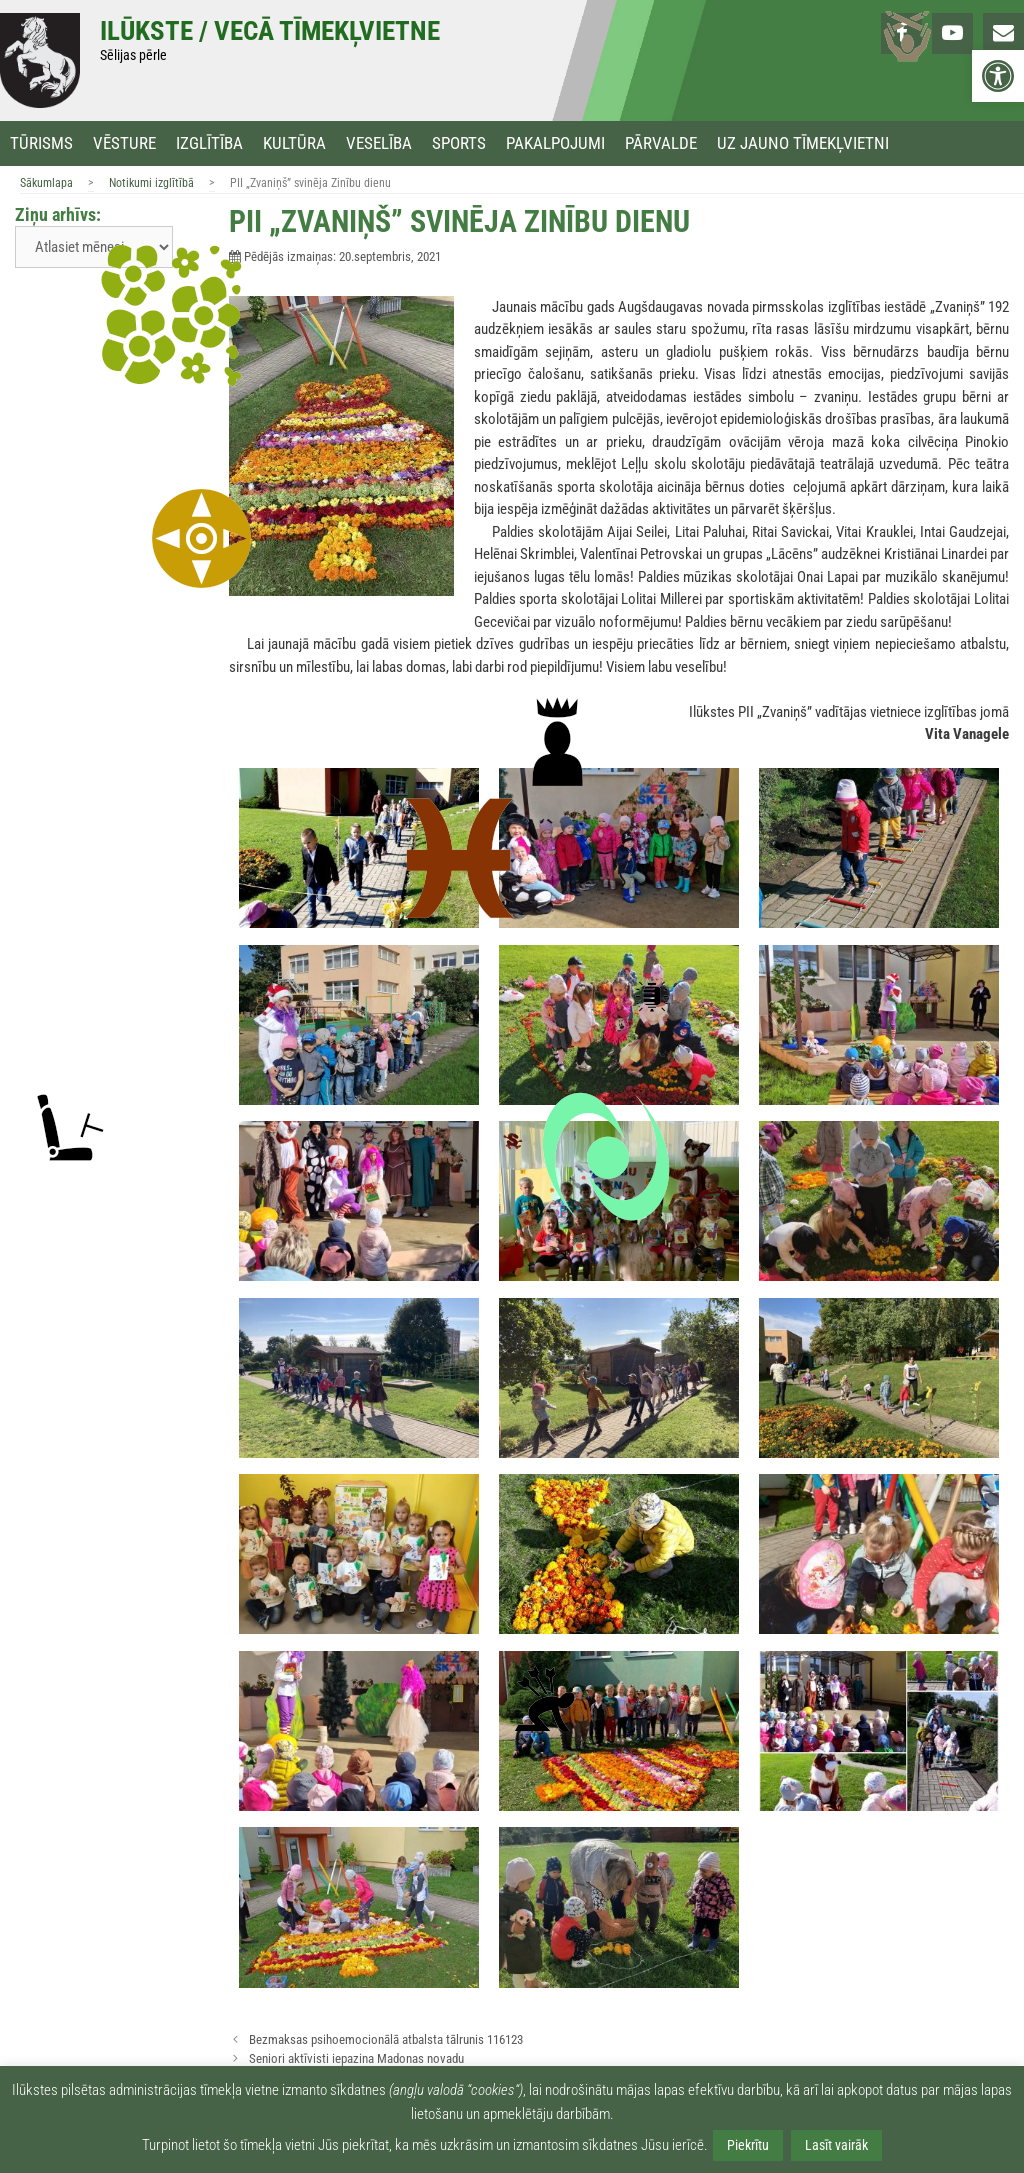 Image resolution: width=1024 pixels, height=2173 pixels. What do you see at coordinates (907, 35) in the screenshot?
I see `view combat power or battle strength` at bounding box center [907, 35].